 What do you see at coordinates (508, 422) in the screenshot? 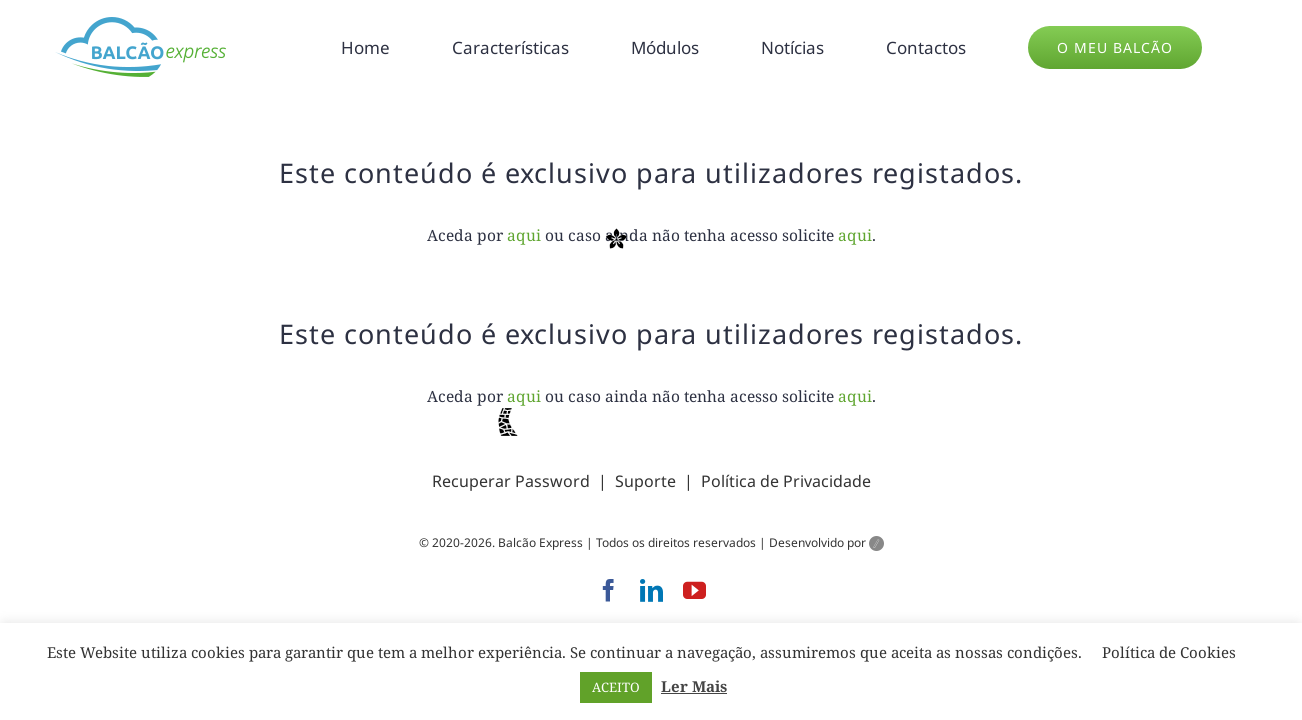
I see `select or place a stone pathway in a building game` at bounding box center [508, 422].